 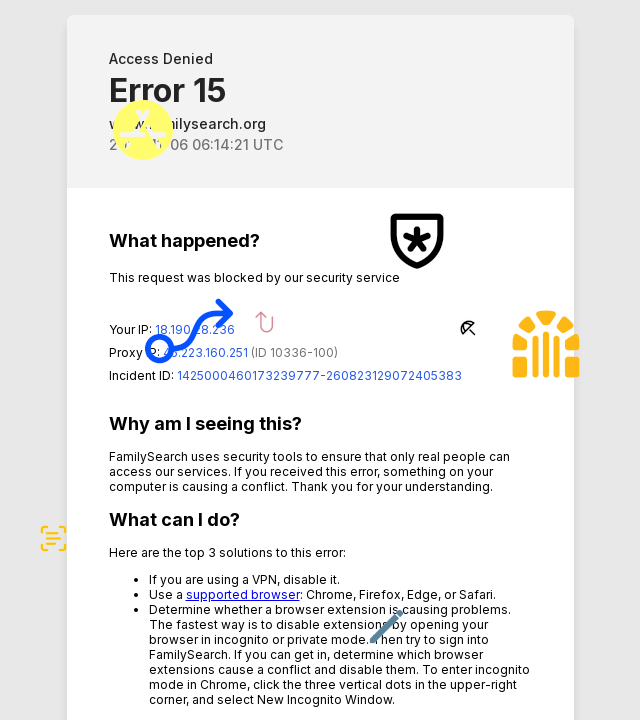 I want to click on access beach or resort amenities, so click(x=468, y=328).